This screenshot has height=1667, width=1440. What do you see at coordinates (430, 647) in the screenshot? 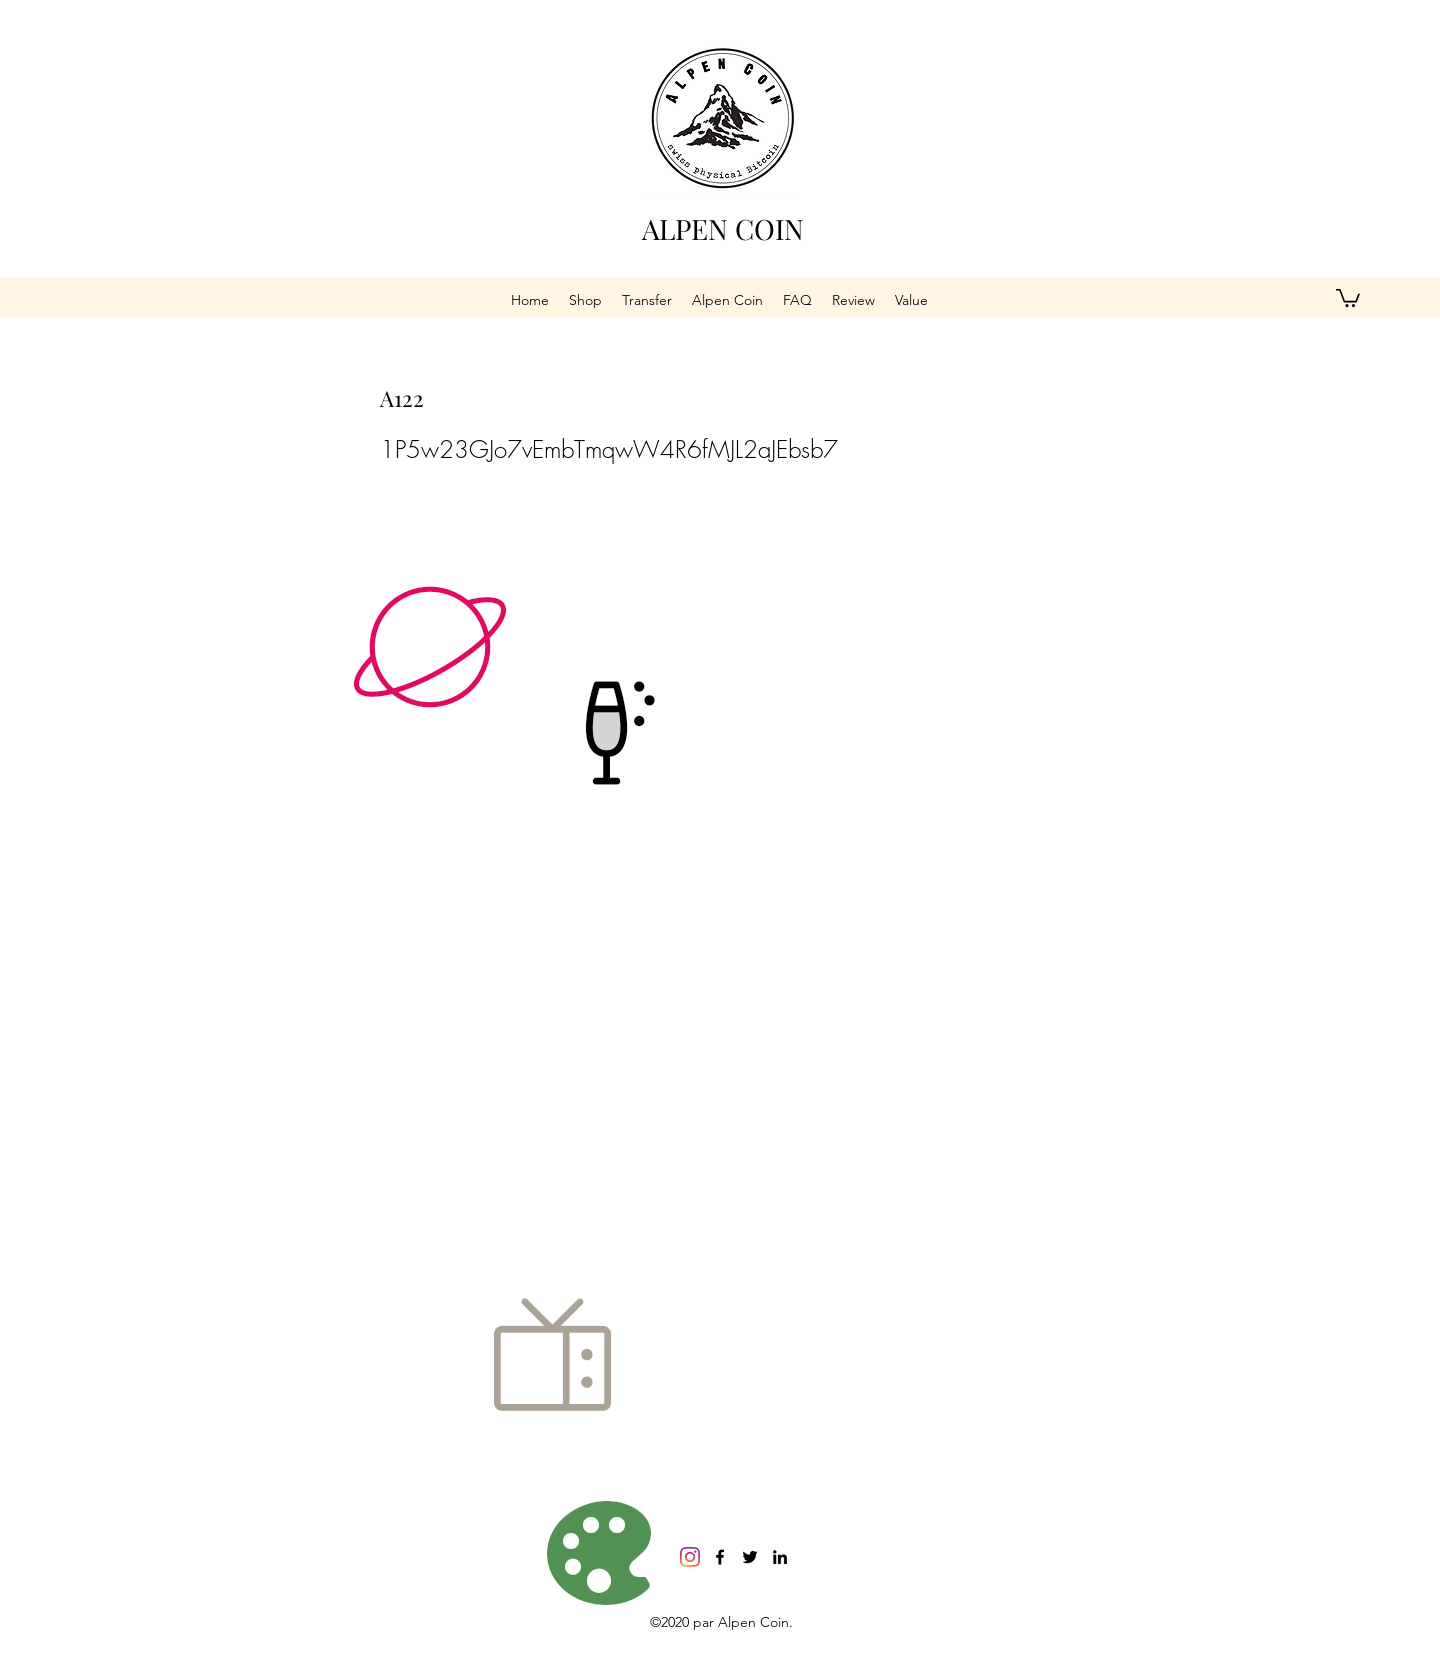
I see `explore global or worldwide content` at bounding box center [430, 647].